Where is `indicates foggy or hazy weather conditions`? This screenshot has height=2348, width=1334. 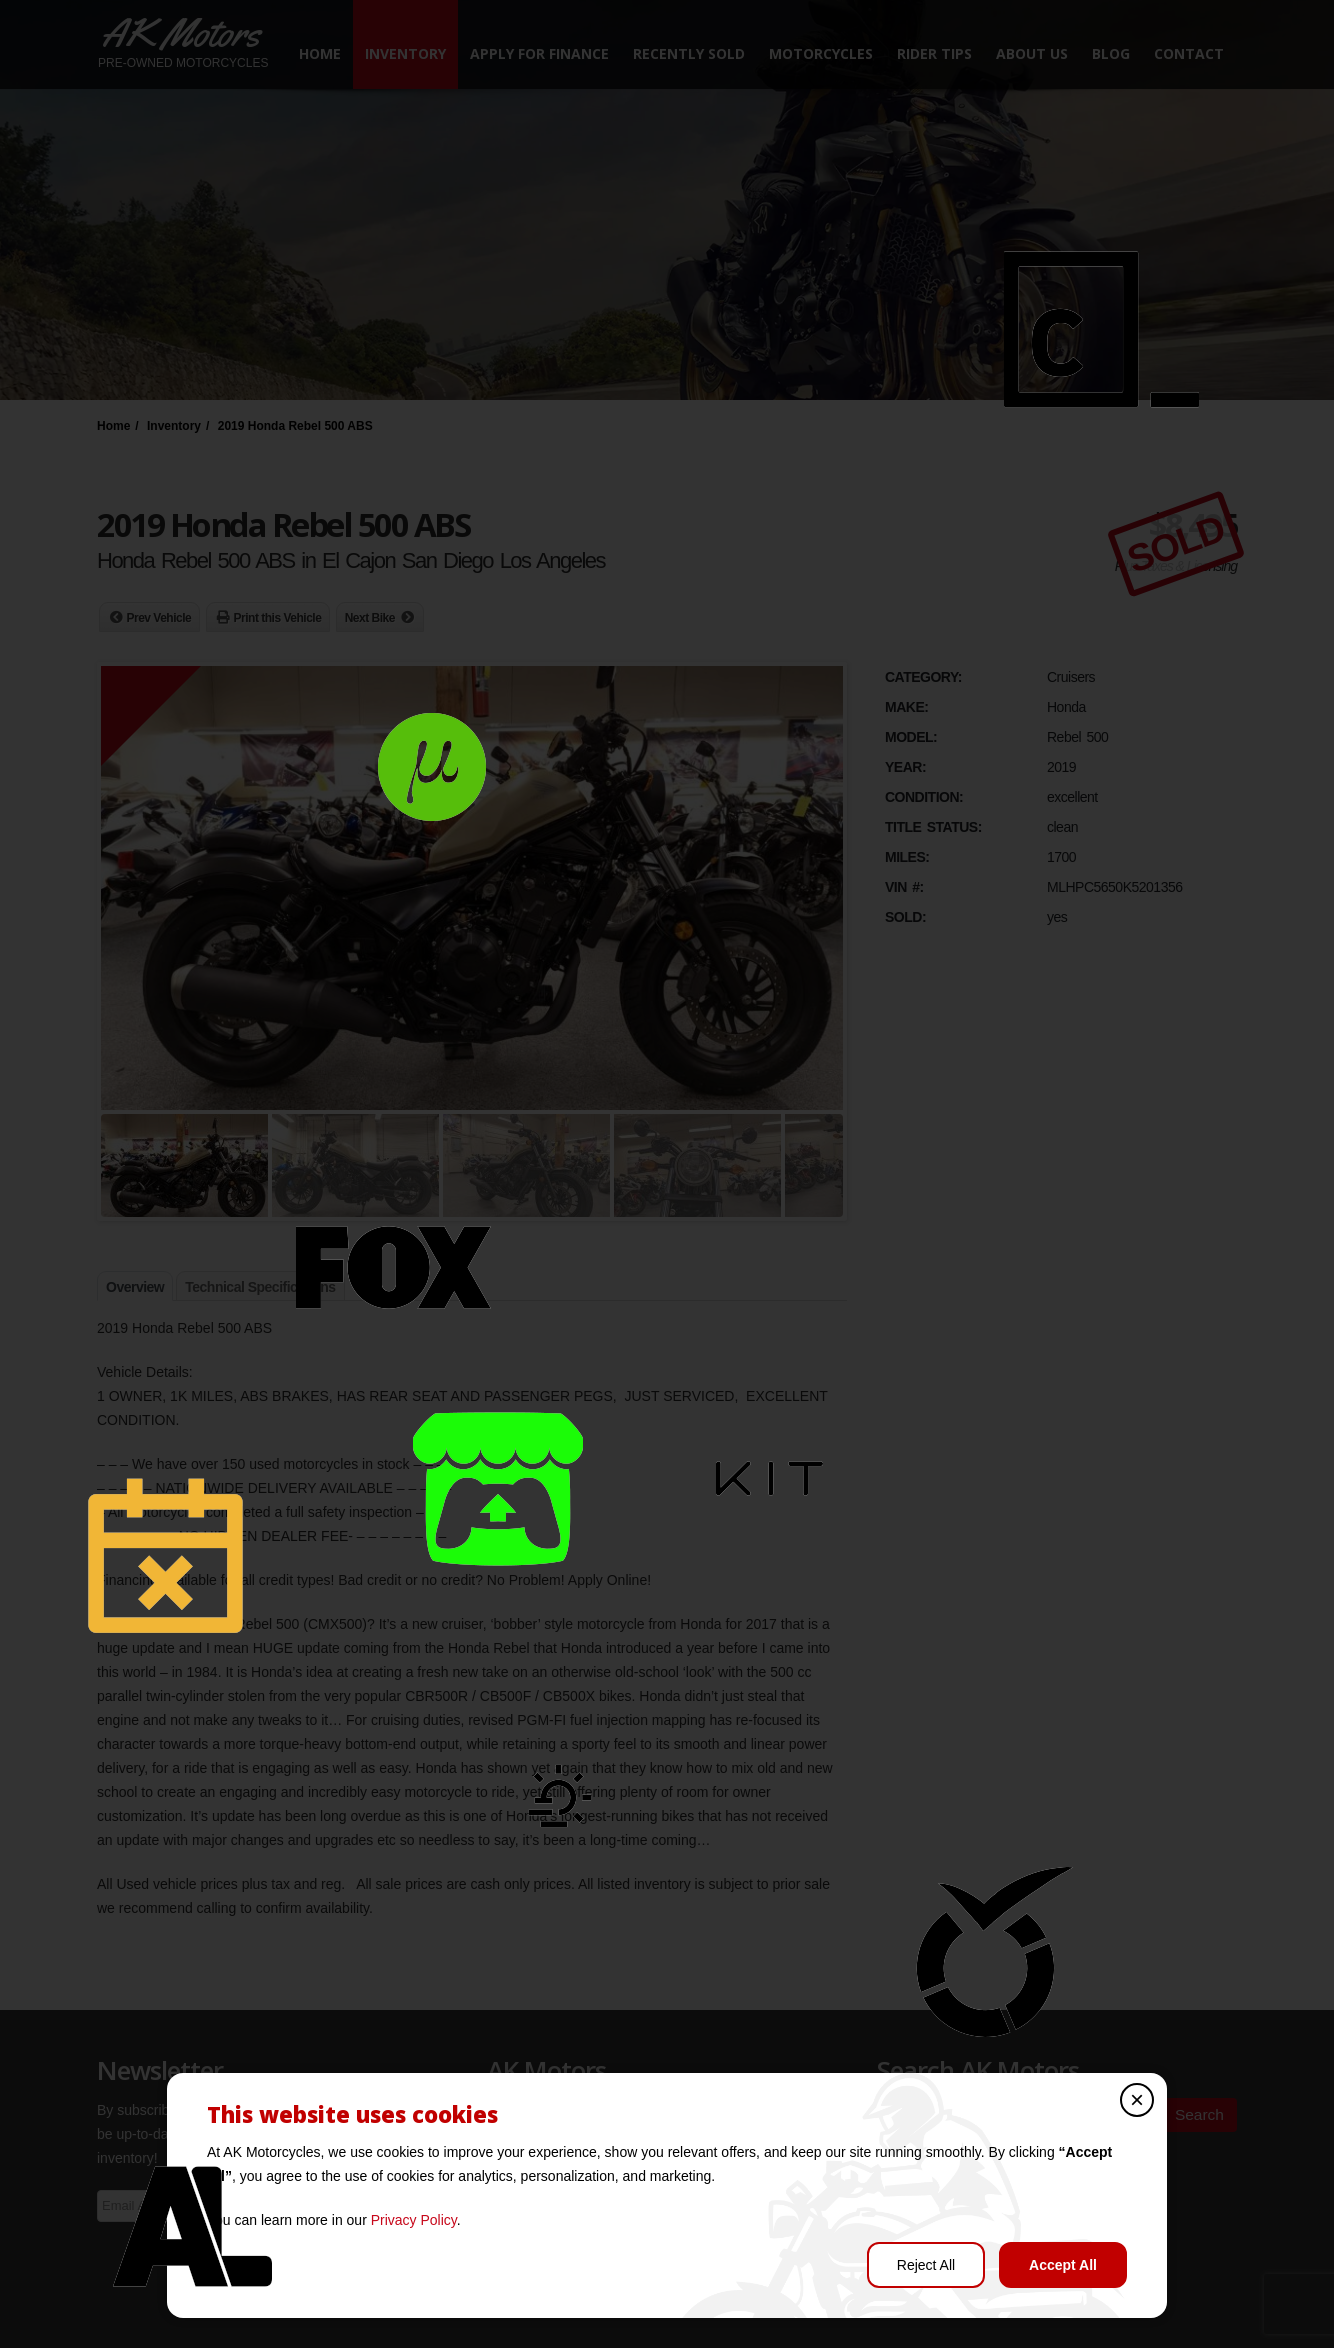 indicates foggy or hazy weather conditions is located at coordinates (558, 1797).